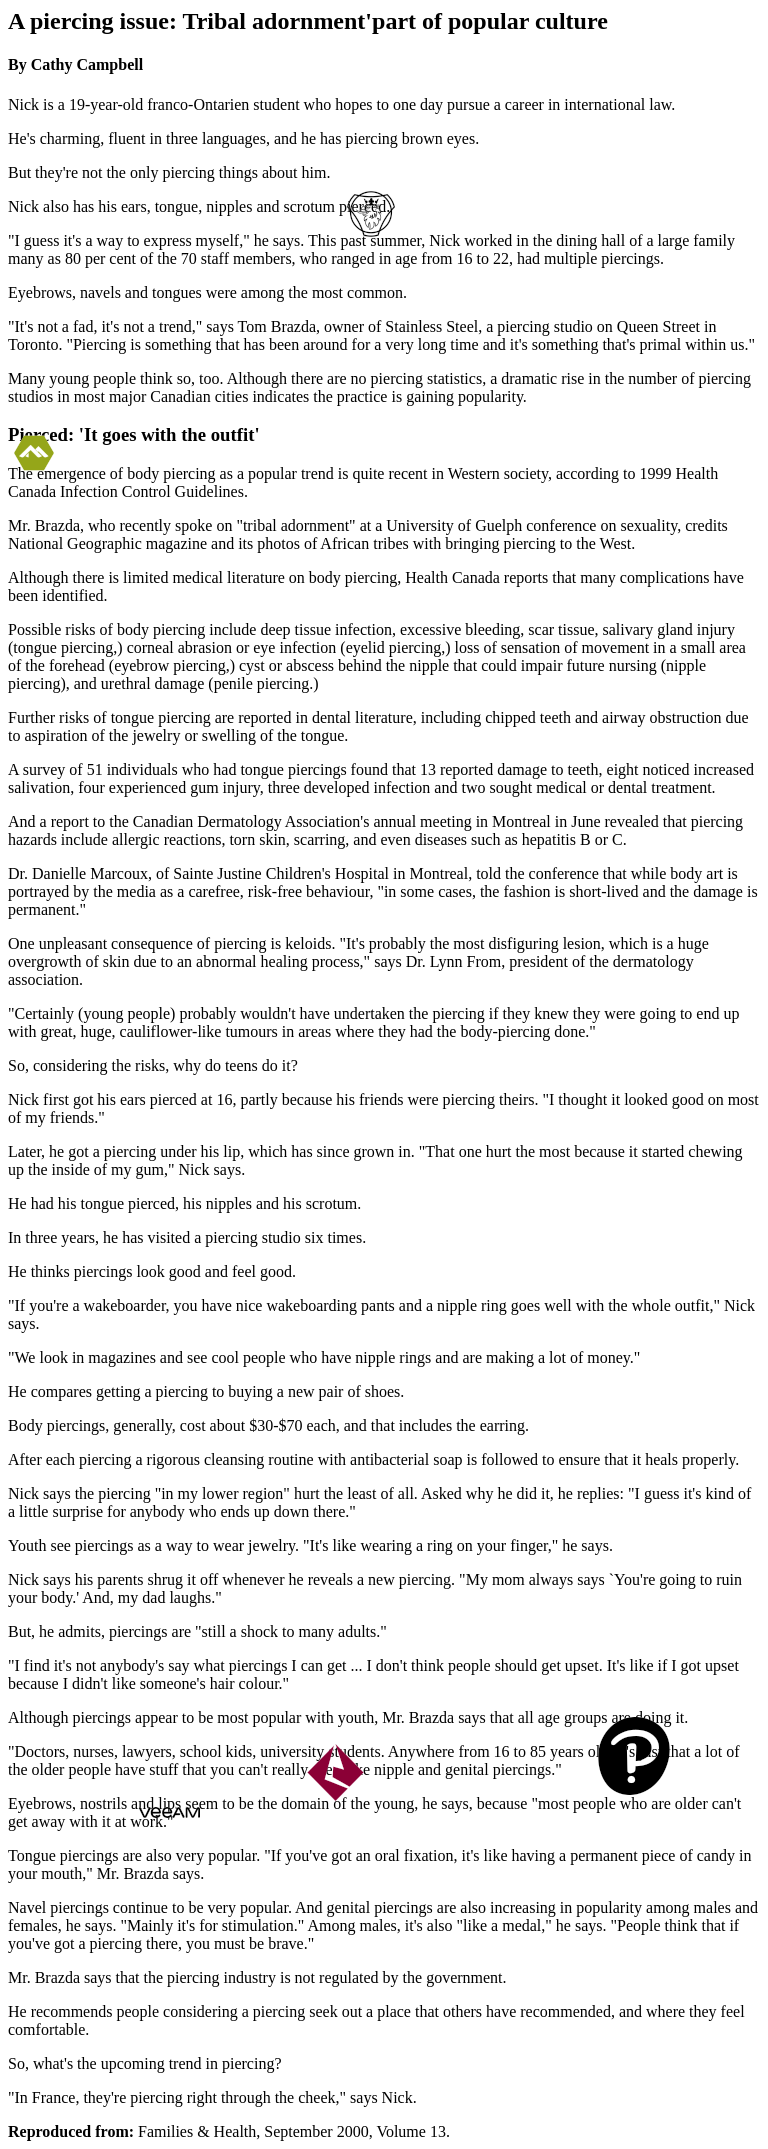 The height and width of the screenshot is (2149, 768). Describe the element at coordinates (634, 1756) in the screenshot. I see `pearson education platform logo` at that location.